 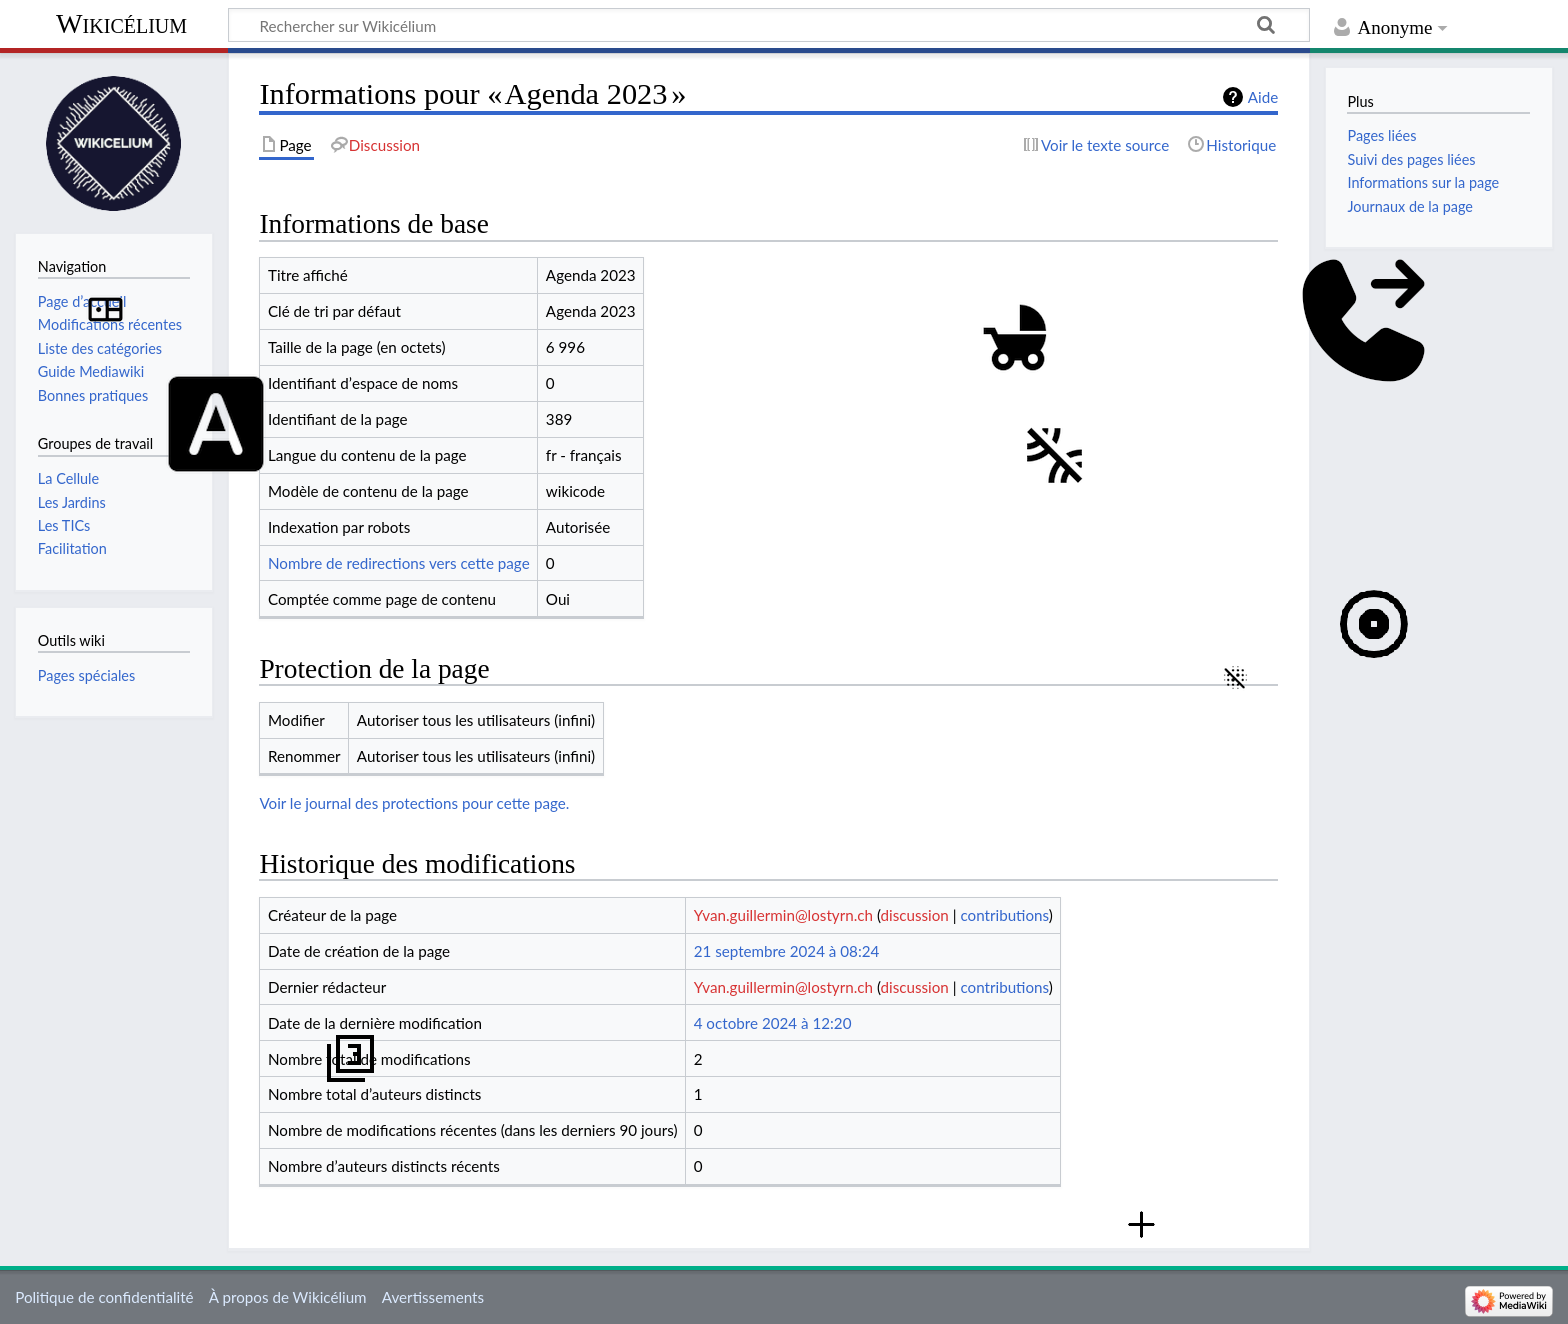 What do you see at coordinates (1016, 337) in the screenshot?
I see `indicates a child-friendly or family-friendly location` at bounding box center [1016, 337].